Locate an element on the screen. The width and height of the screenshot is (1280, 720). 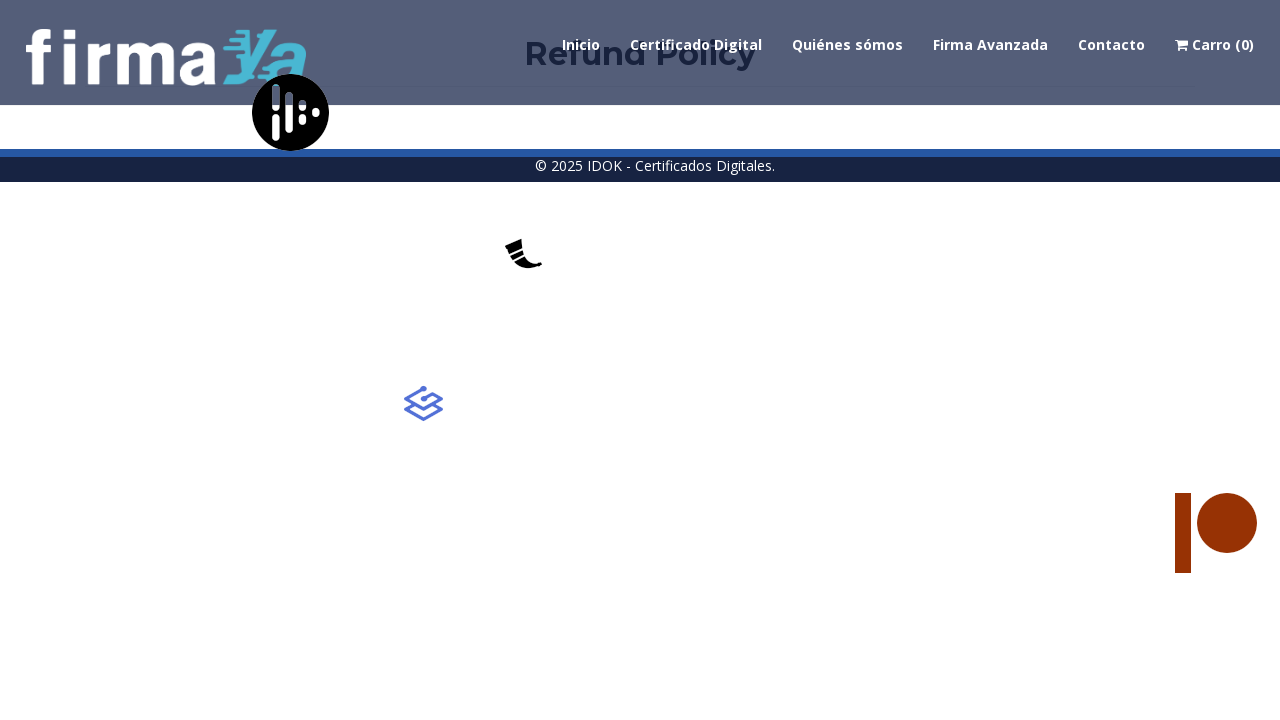
link to patreon profile or page is located at coordinates (1215, 533).